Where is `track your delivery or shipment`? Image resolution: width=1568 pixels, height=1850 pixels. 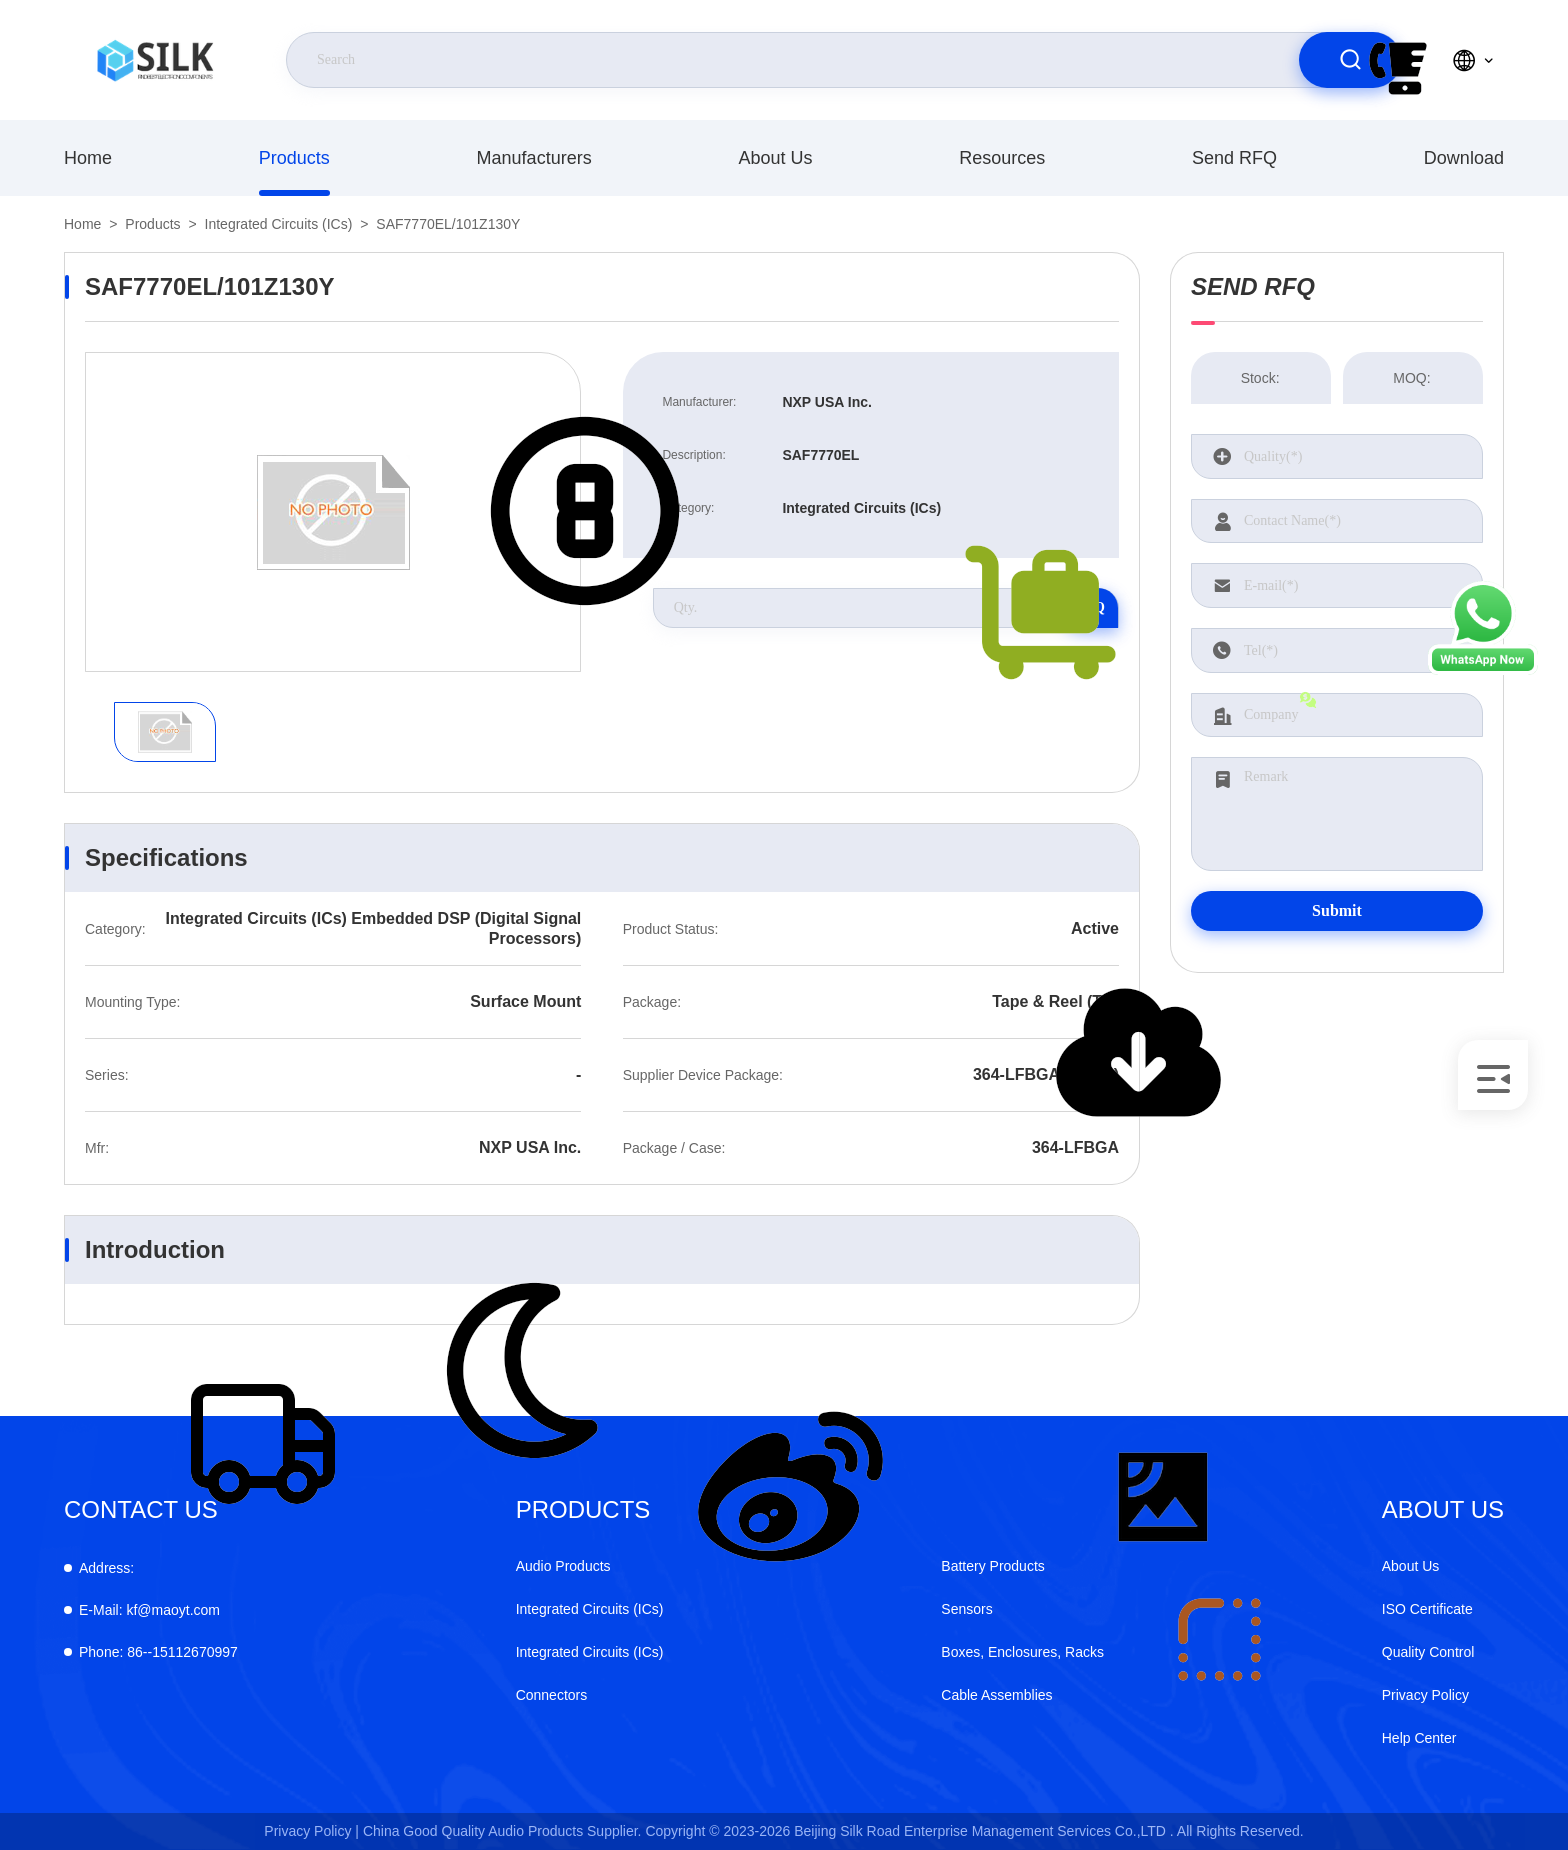
track your delivery or shipment is located at coordinates (263, 1440).